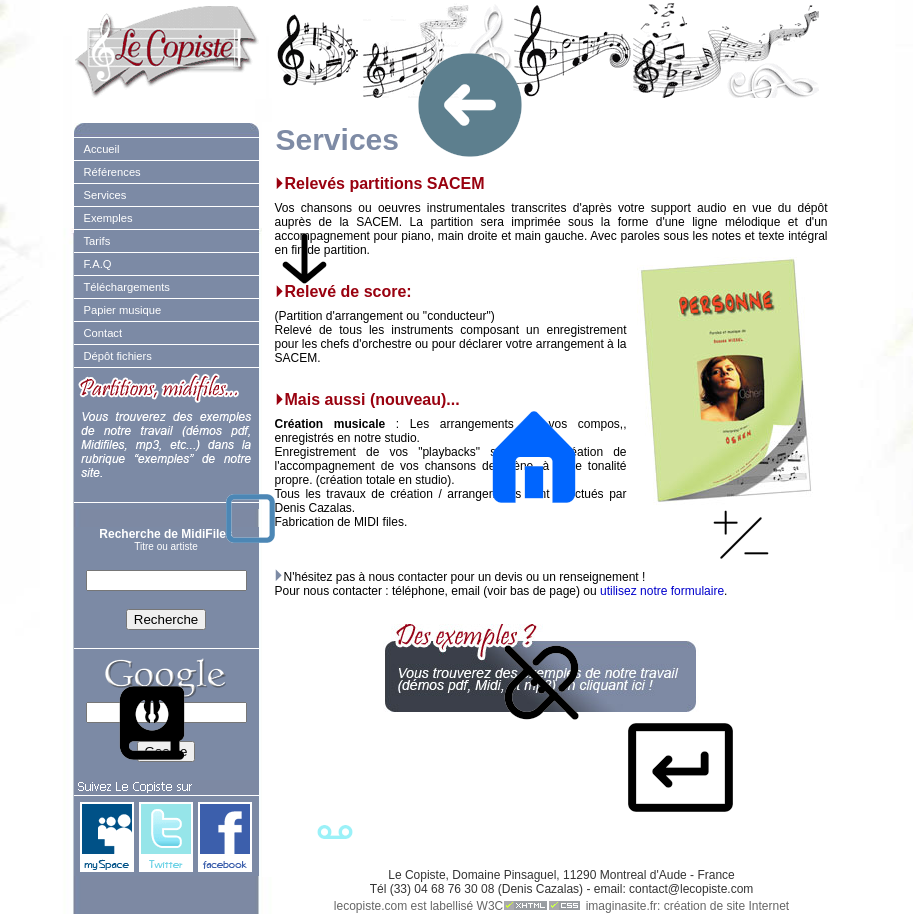 The width and height of the screenshot is (913, 914). What do you see at coordinates (741, 538) in the screenshot?
I see `toggle between adding and subtracting values` at bounding box center [741, 538].